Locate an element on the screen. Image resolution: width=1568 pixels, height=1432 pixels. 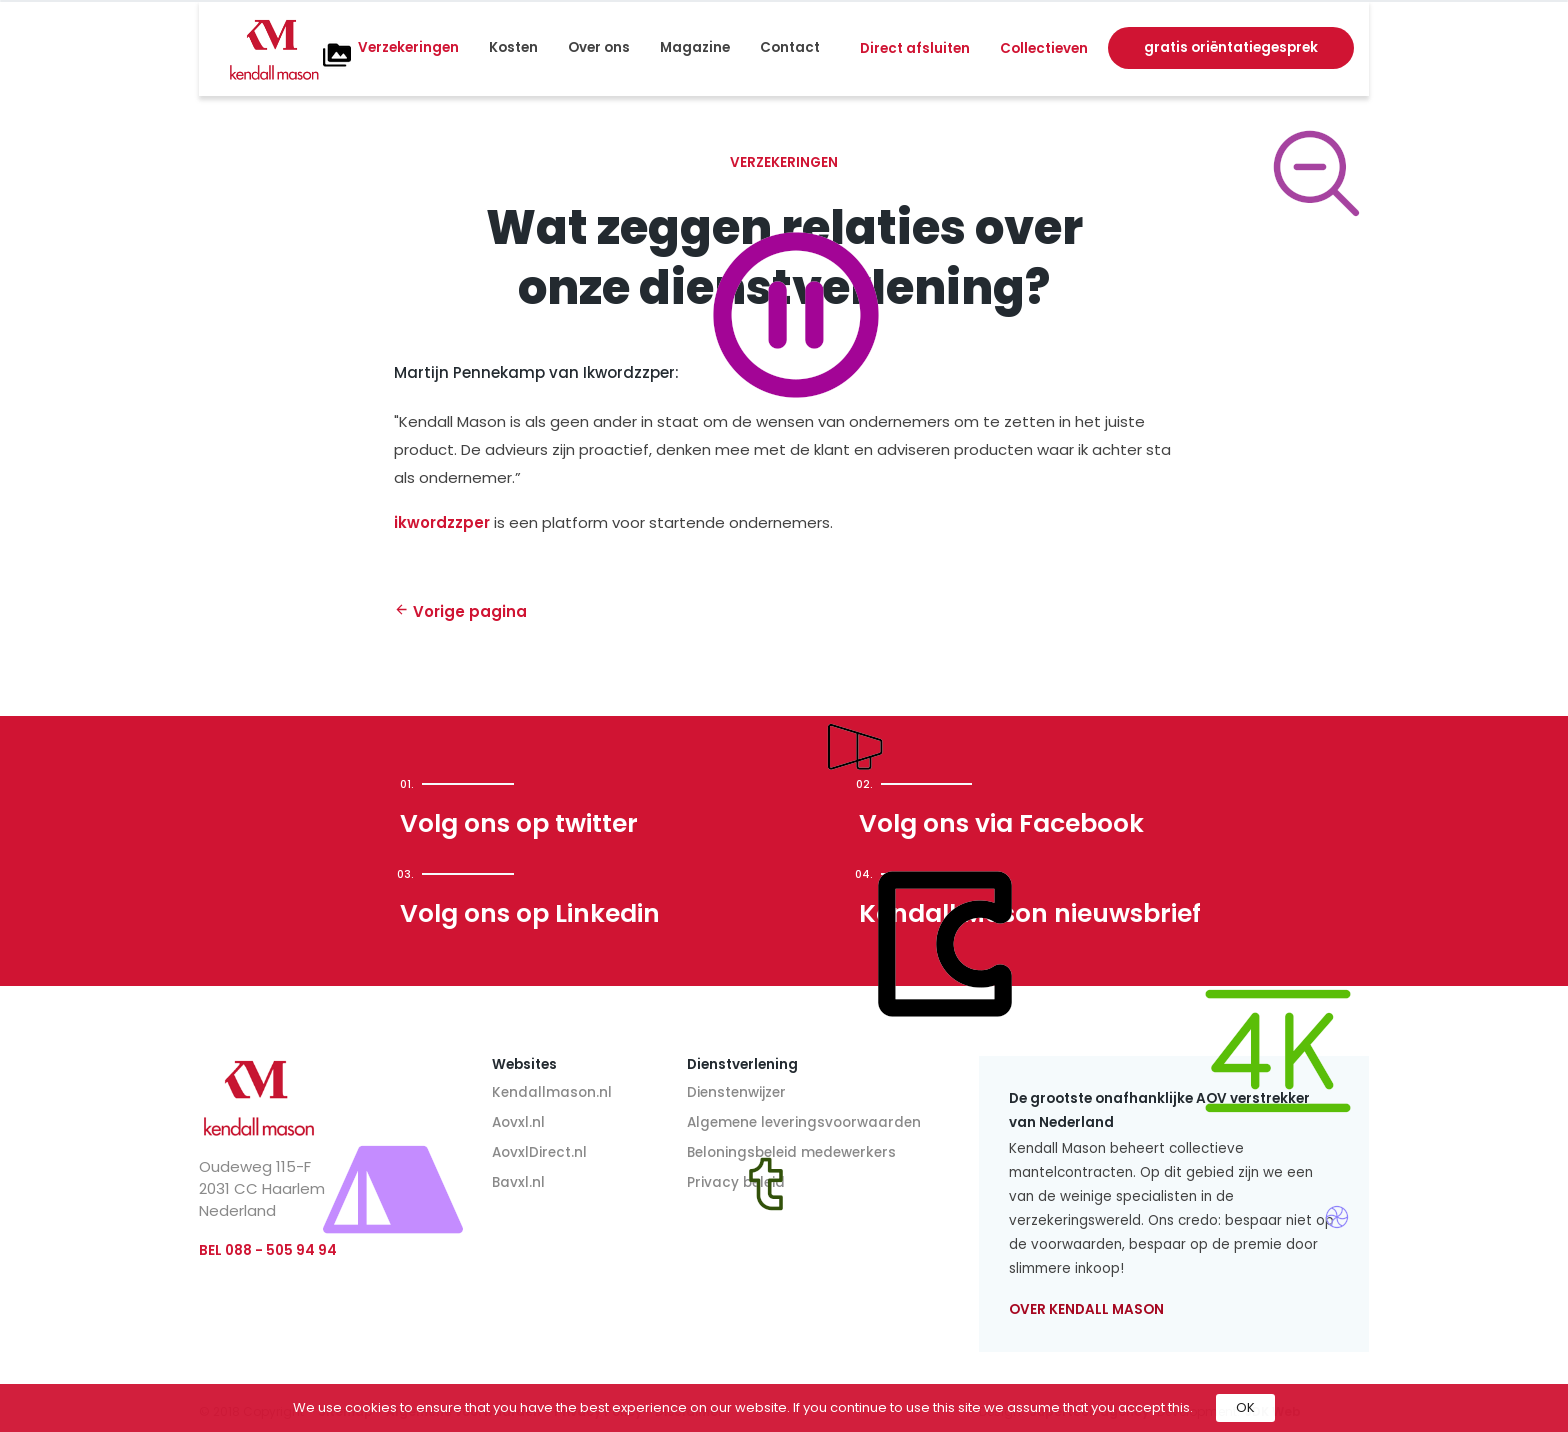
make an announcement is located at coordinates (853, 749).